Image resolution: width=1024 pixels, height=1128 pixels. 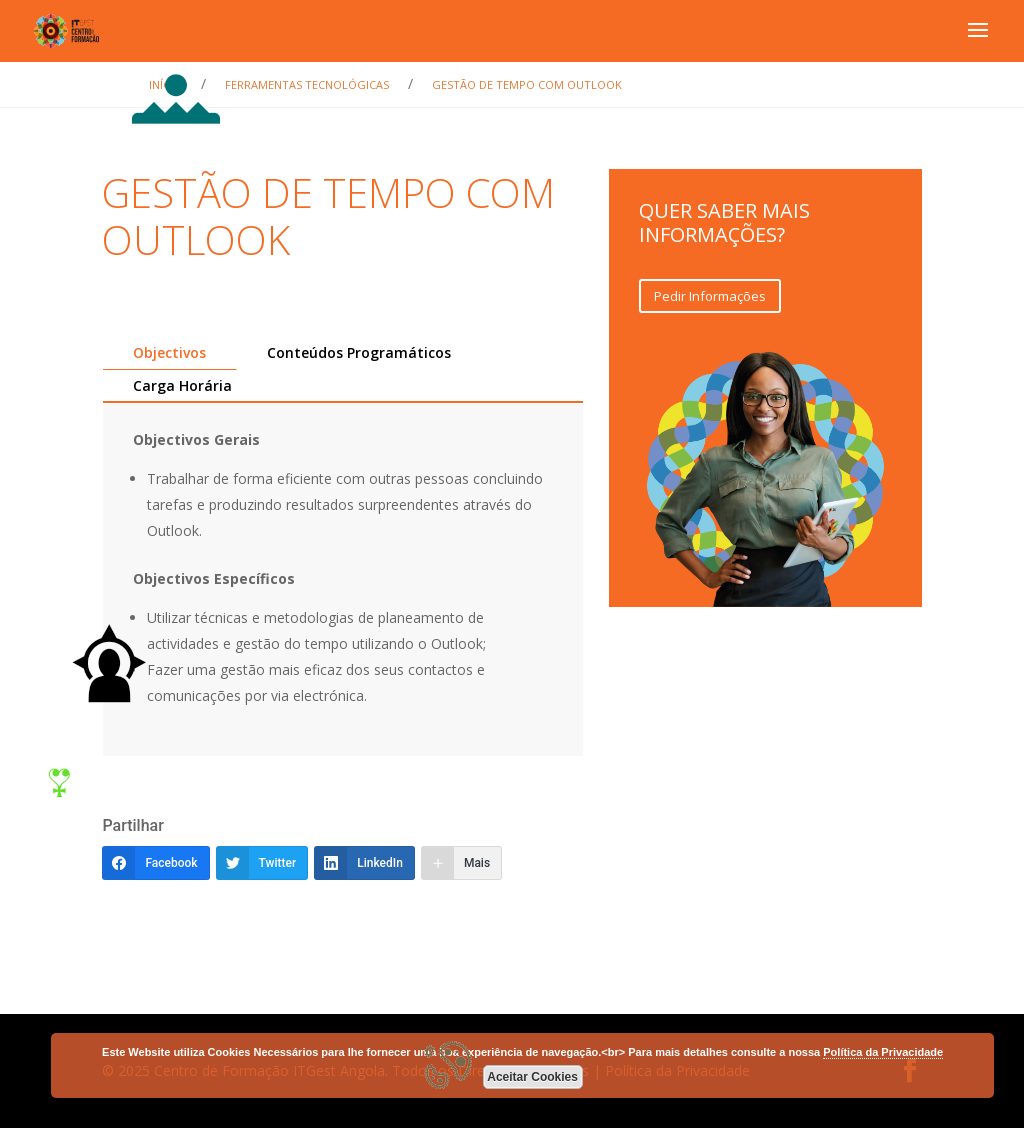 I want to click on indicates a holy or divine character class, so click(x=109, y=663).